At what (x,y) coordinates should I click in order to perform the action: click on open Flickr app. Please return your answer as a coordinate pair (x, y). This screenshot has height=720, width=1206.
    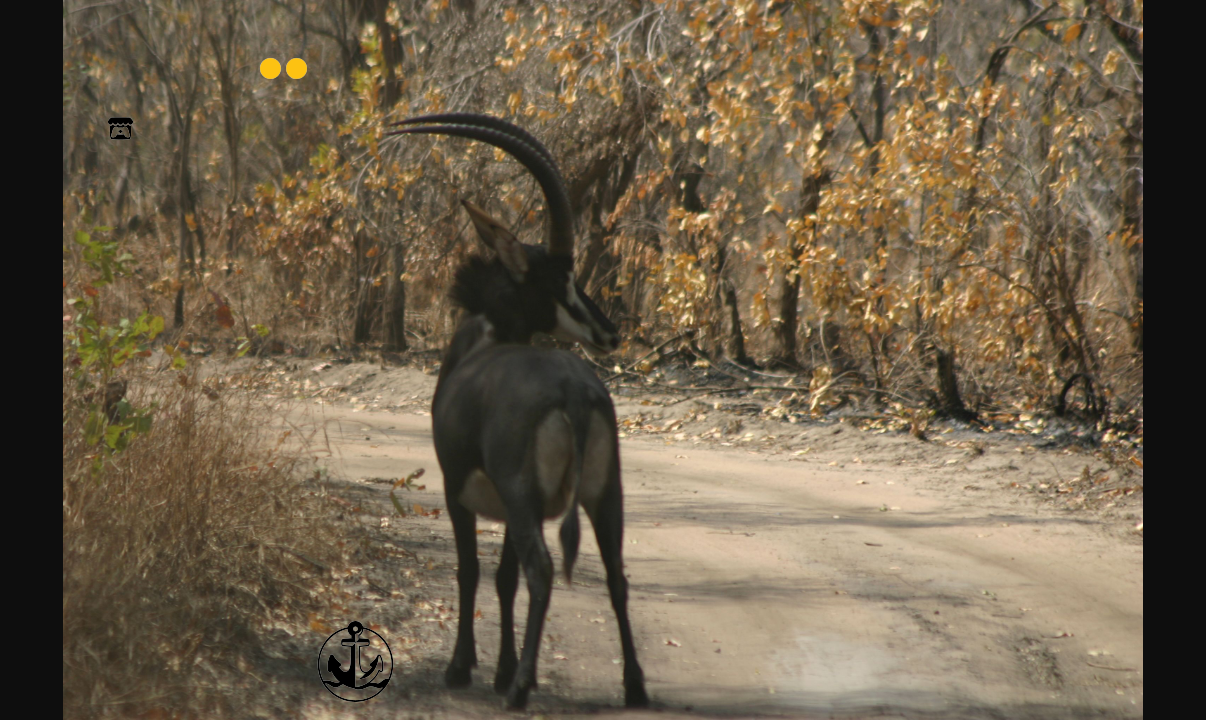
    Looking at the image, I should click on (283, 68).